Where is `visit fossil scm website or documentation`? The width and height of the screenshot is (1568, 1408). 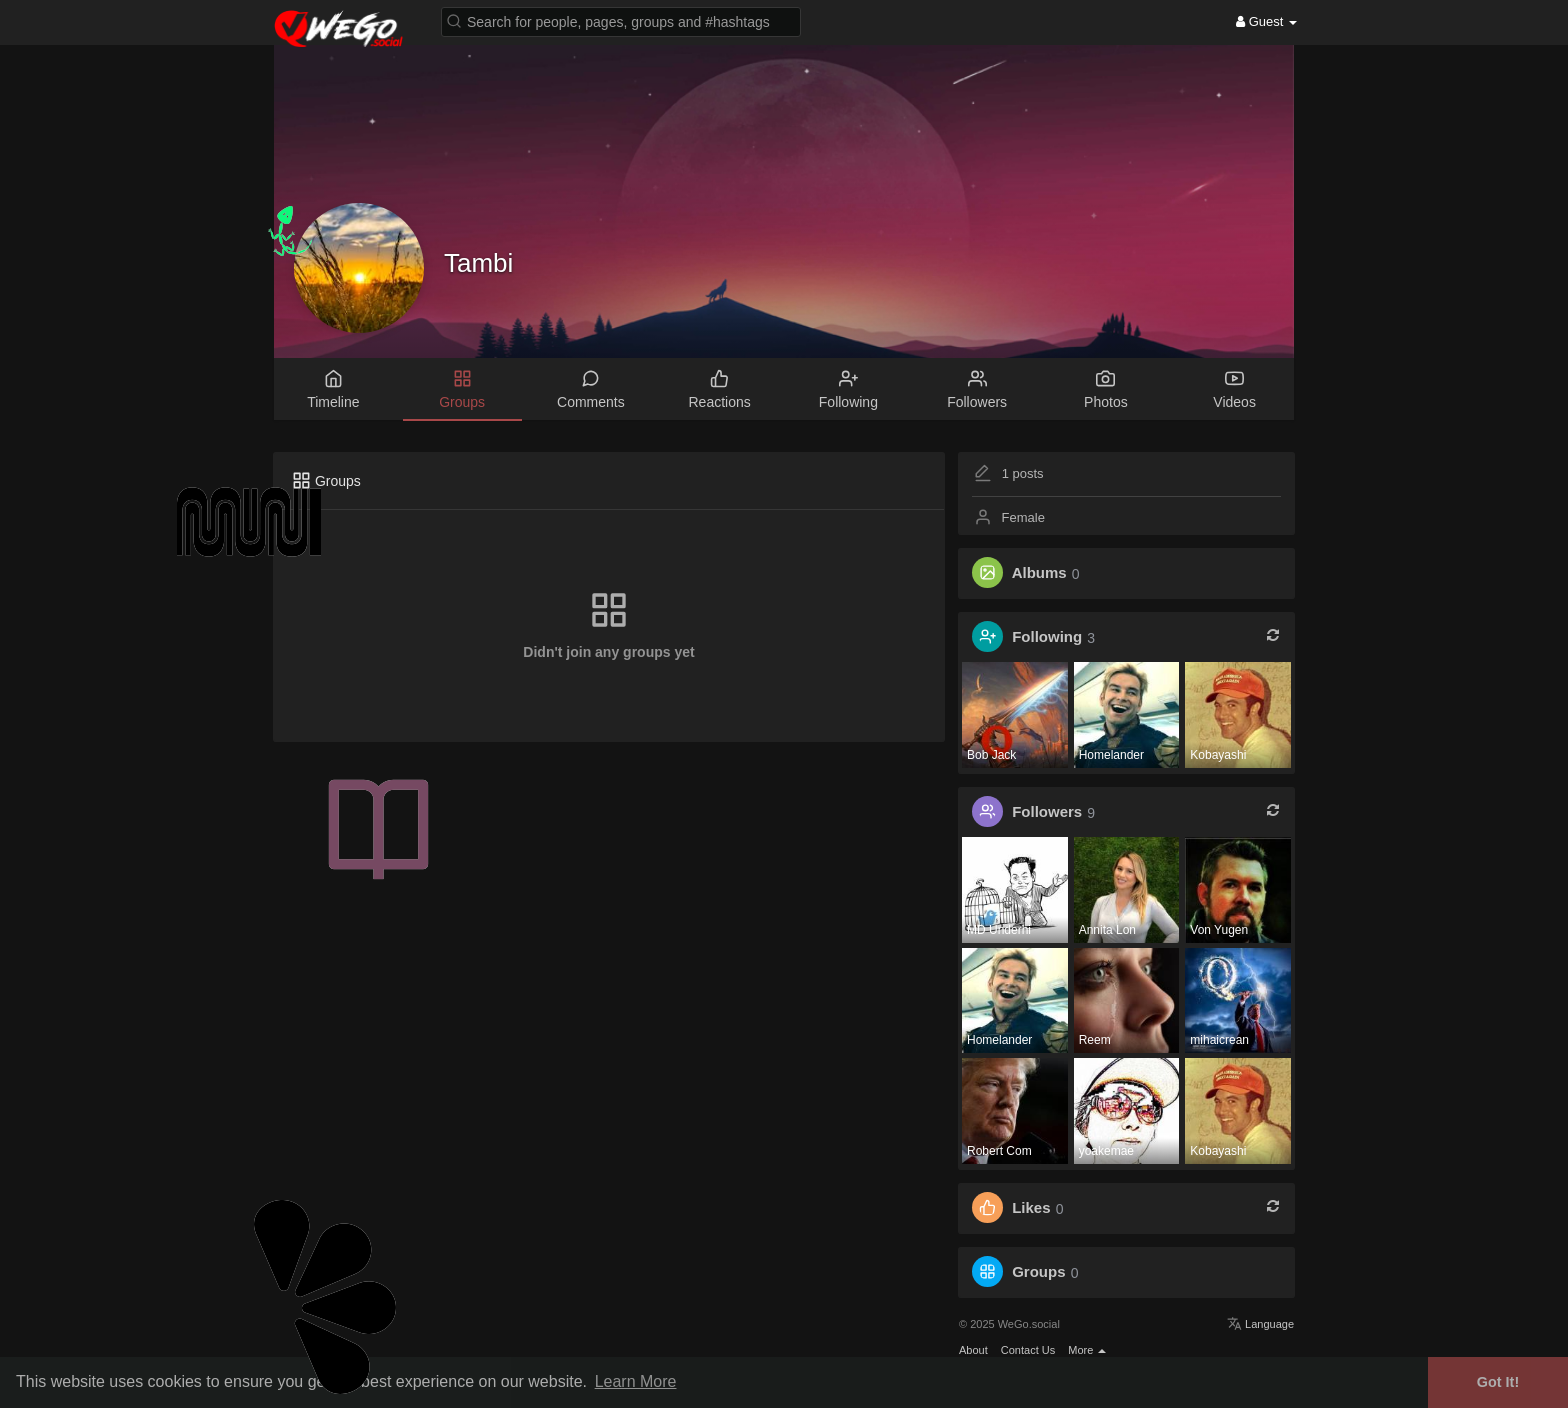
visit fossil scm website or documentation is located at coordinates (290, 231).